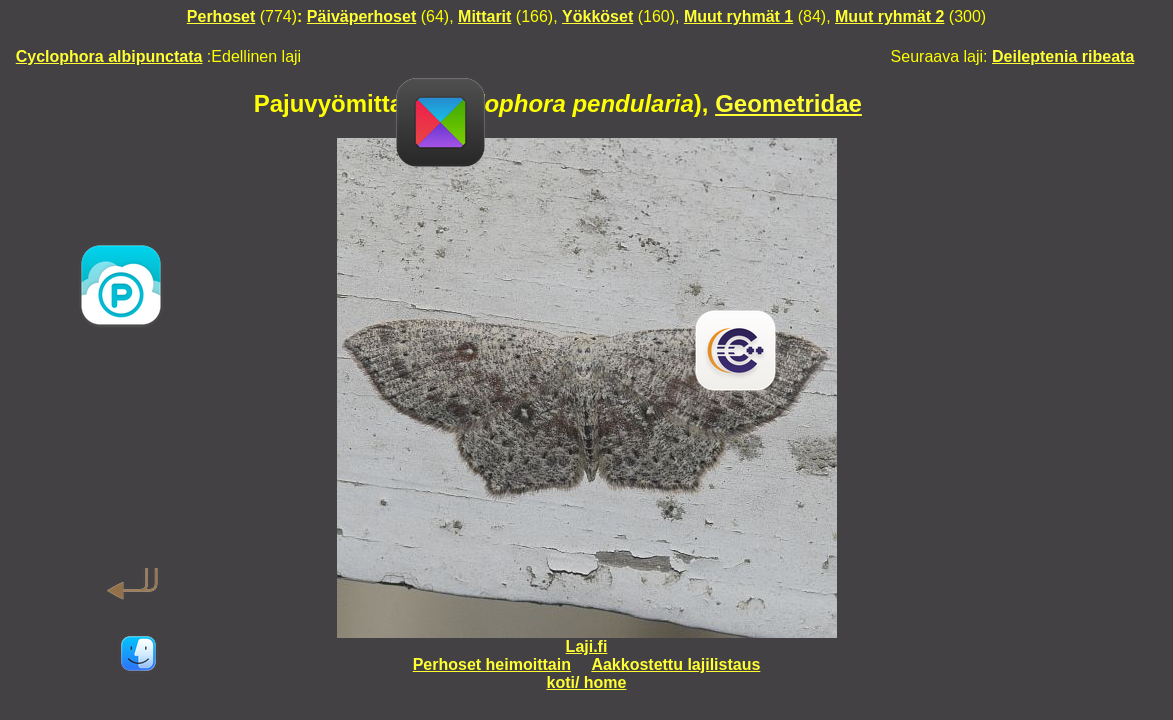  What do you see at coordinates (735, 350) in the screenshot?
I see `launch eclipse cdt development environment` at bounding box center [735, 350].